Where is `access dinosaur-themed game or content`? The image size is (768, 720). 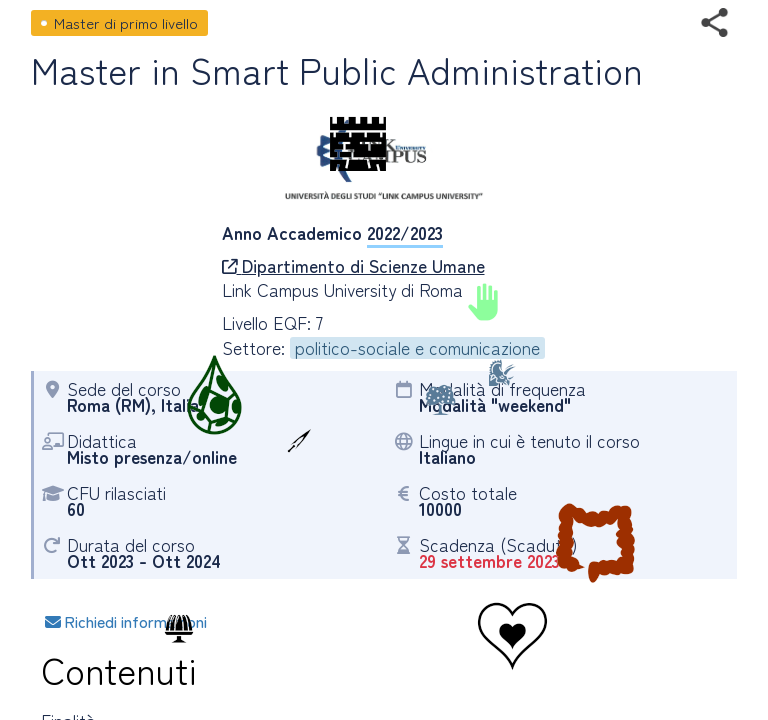 access dinosaur-themed game or content is located at coordinates (502, 372).